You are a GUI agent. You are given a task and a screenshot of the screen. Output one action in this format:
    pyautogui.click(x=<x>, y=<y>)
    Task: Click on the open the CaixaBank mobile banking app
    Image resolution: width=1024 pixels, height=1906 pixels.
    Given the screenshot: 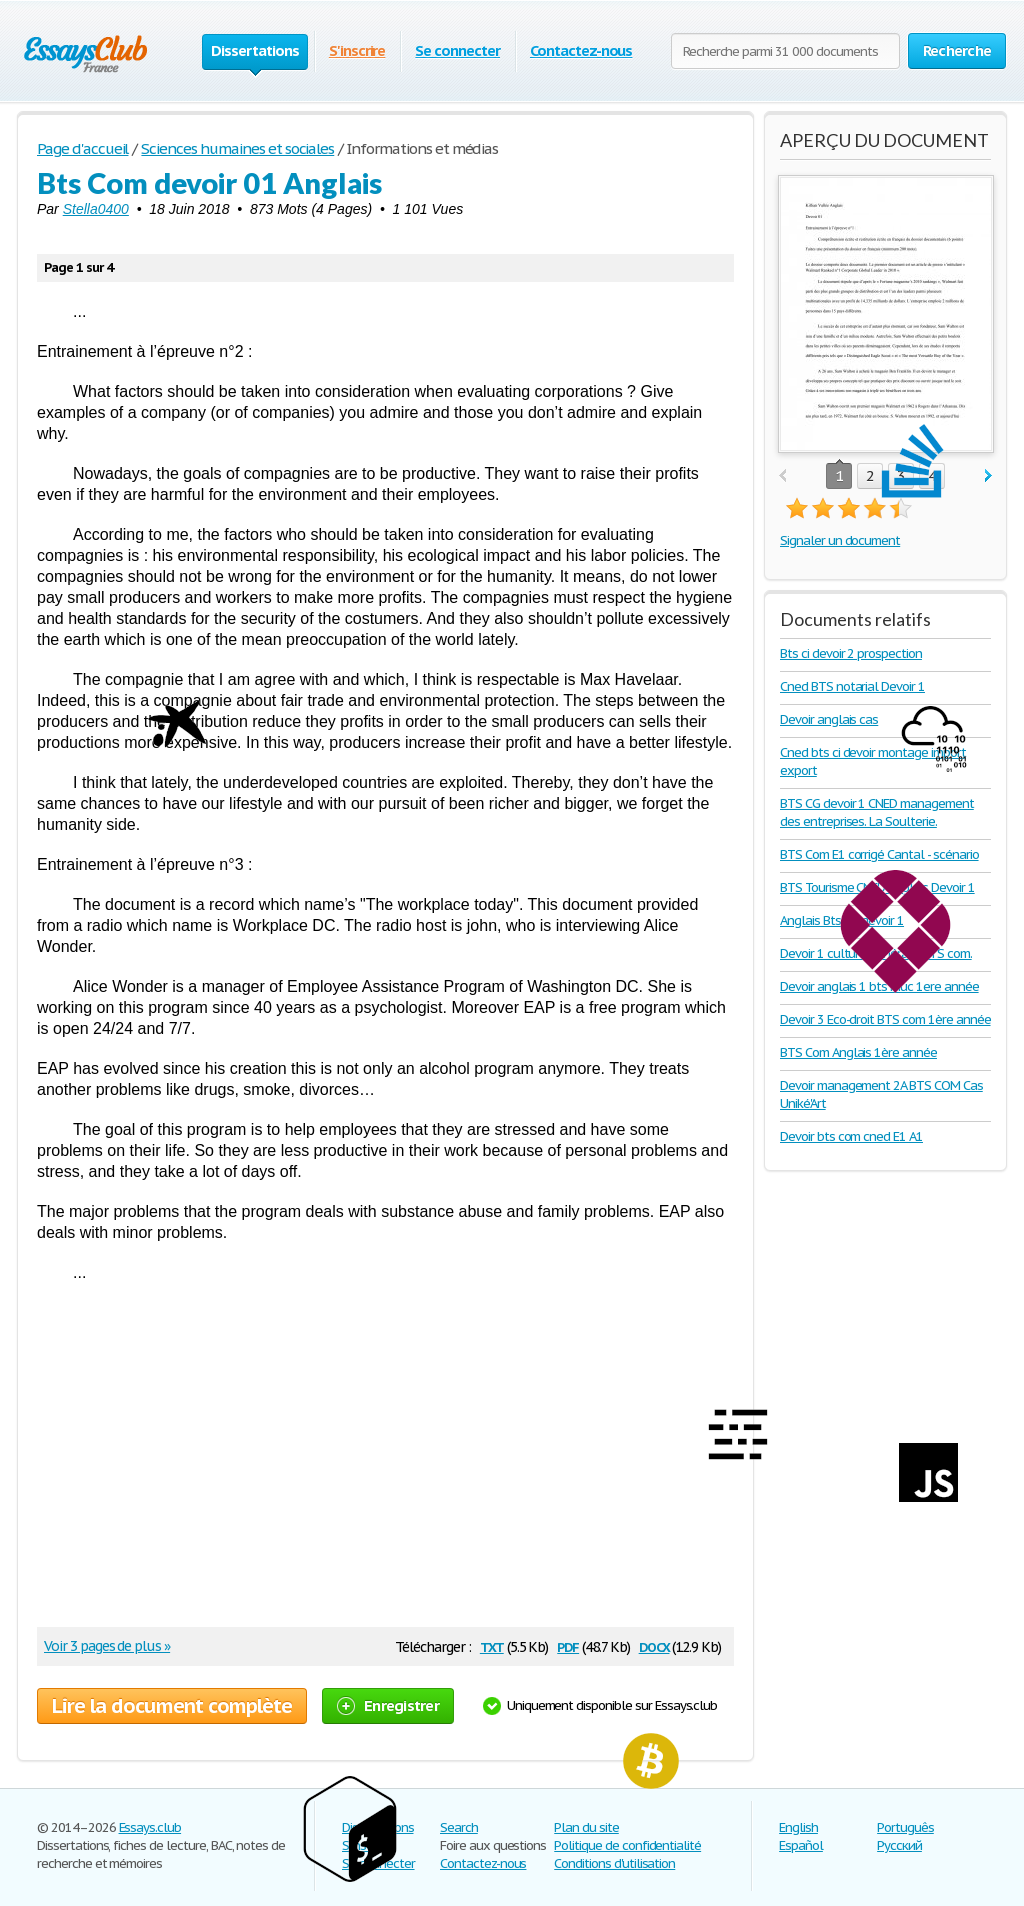 What is the action you would take?
    pyautogui.click(x=177, y=724)
    